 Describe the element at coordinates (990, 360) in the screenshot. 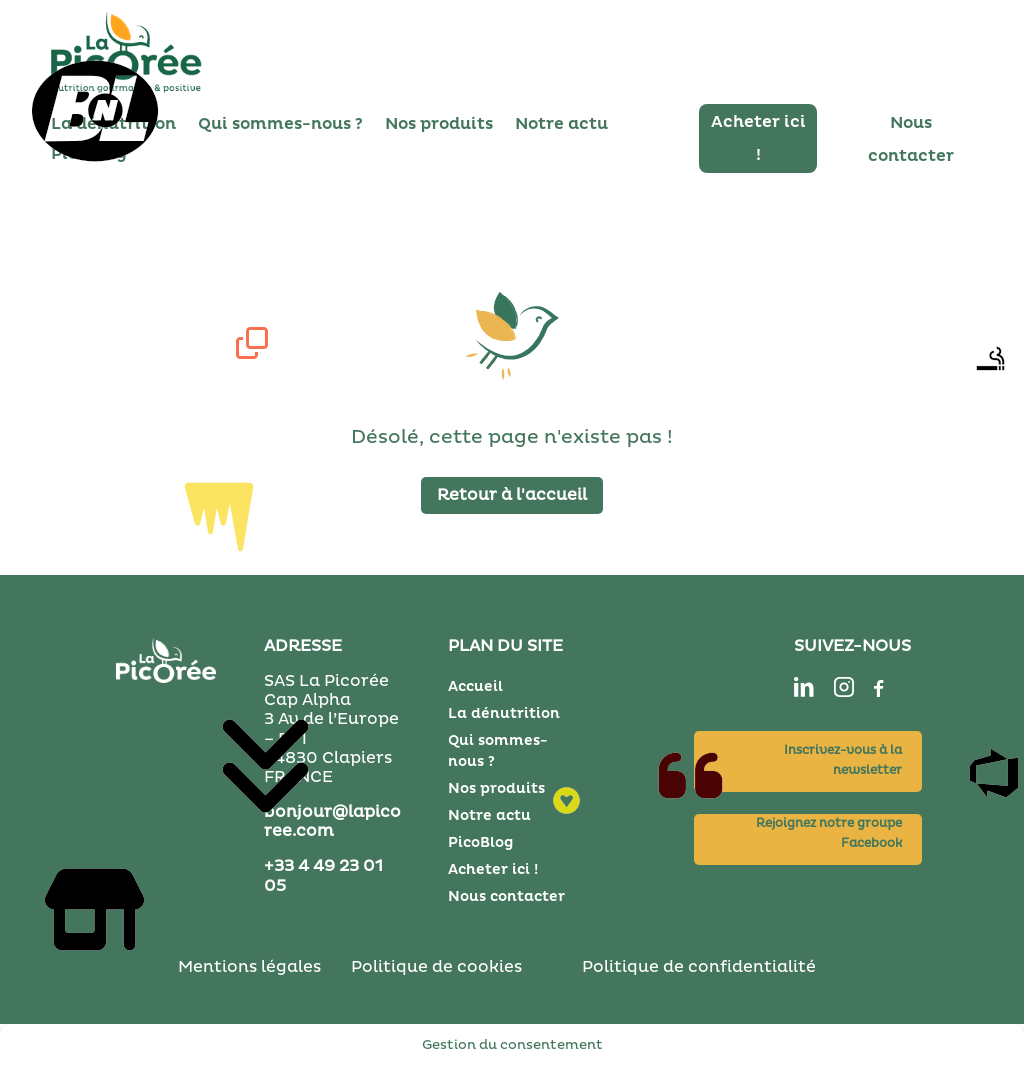

I see `indicates a designated smoking area` at that location.